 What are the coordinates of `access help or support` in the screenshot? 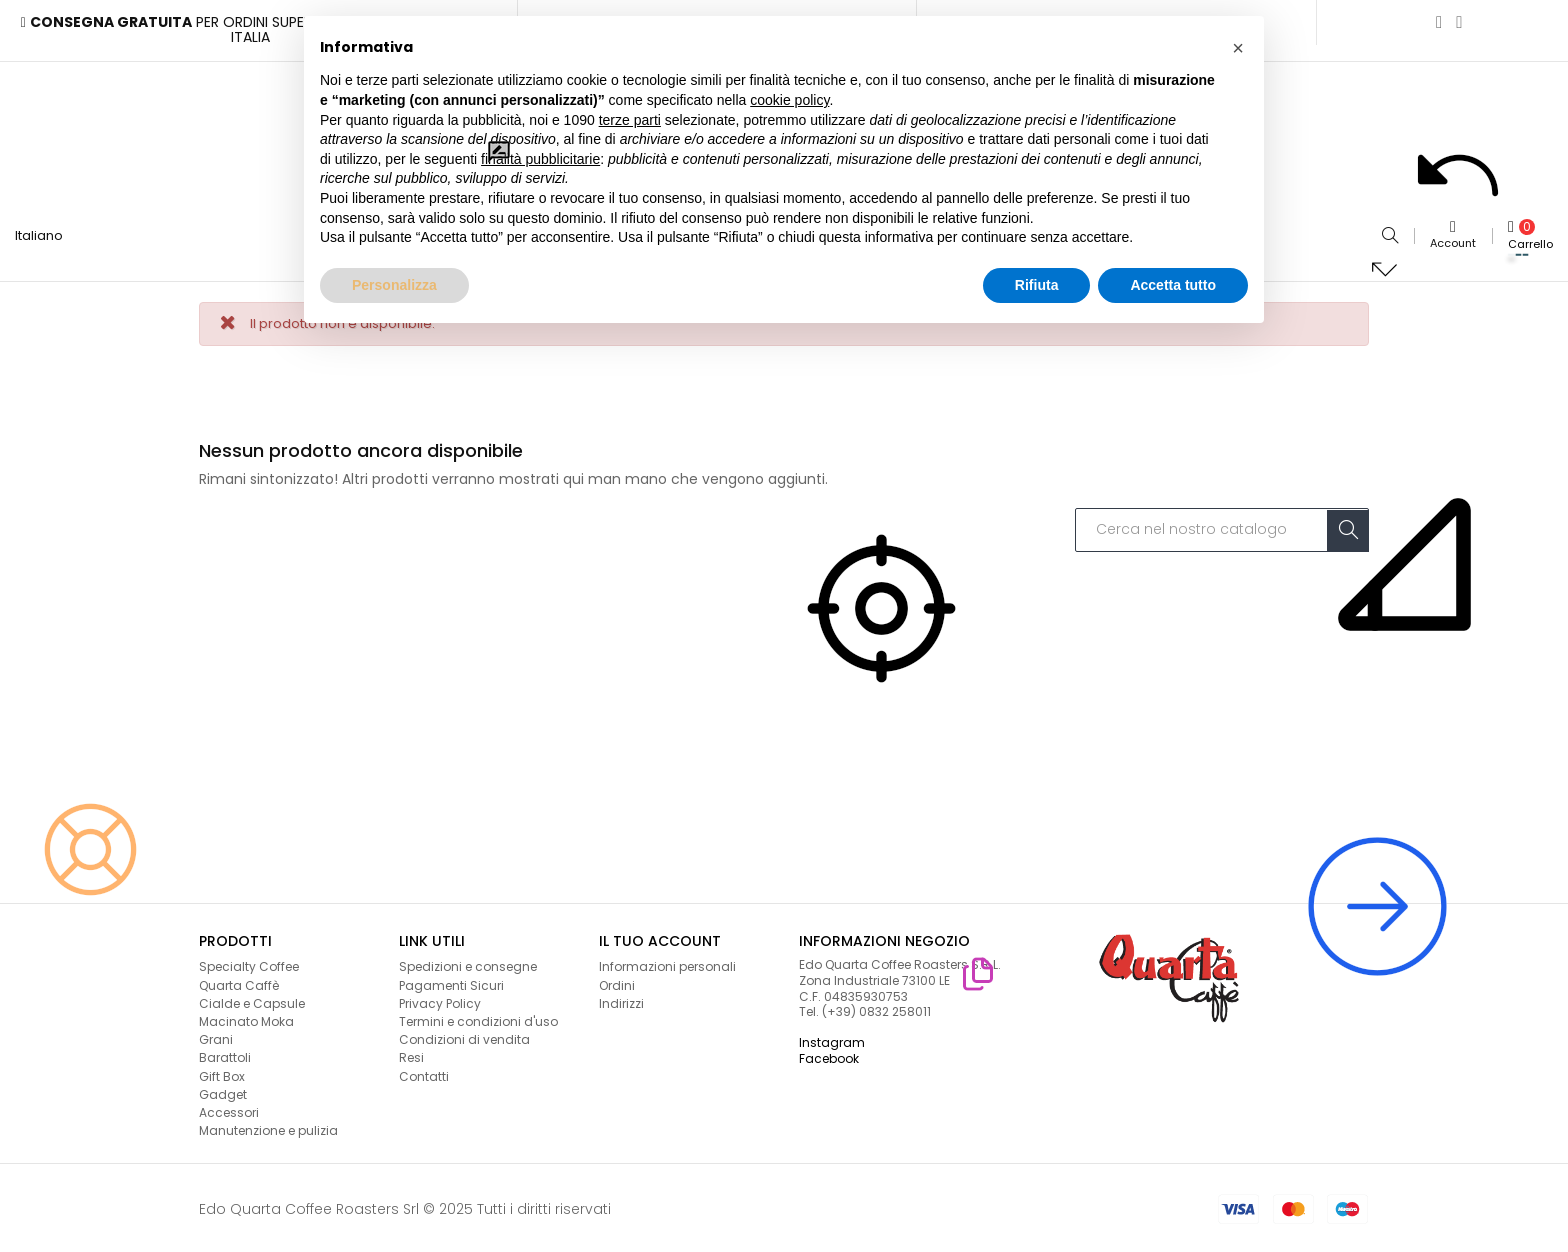 It's located at (90, 849).